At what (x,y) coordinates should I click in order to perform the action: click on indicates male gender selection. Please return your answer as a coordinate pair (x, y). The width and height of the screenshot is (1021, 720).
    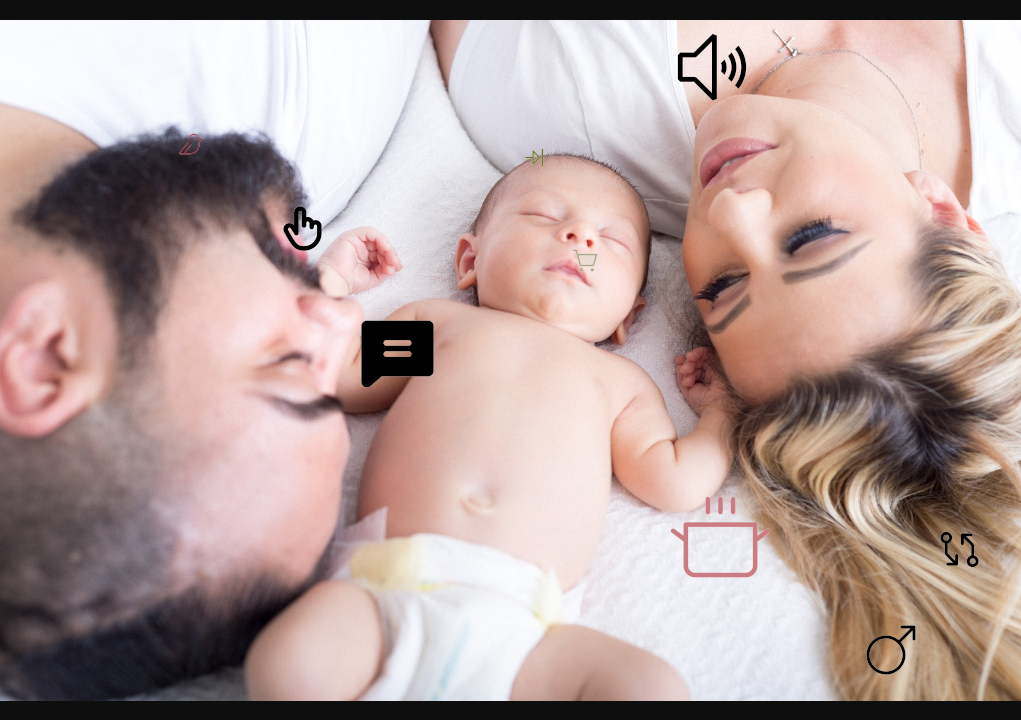
    Looking at the image, I should click on (892, 649).